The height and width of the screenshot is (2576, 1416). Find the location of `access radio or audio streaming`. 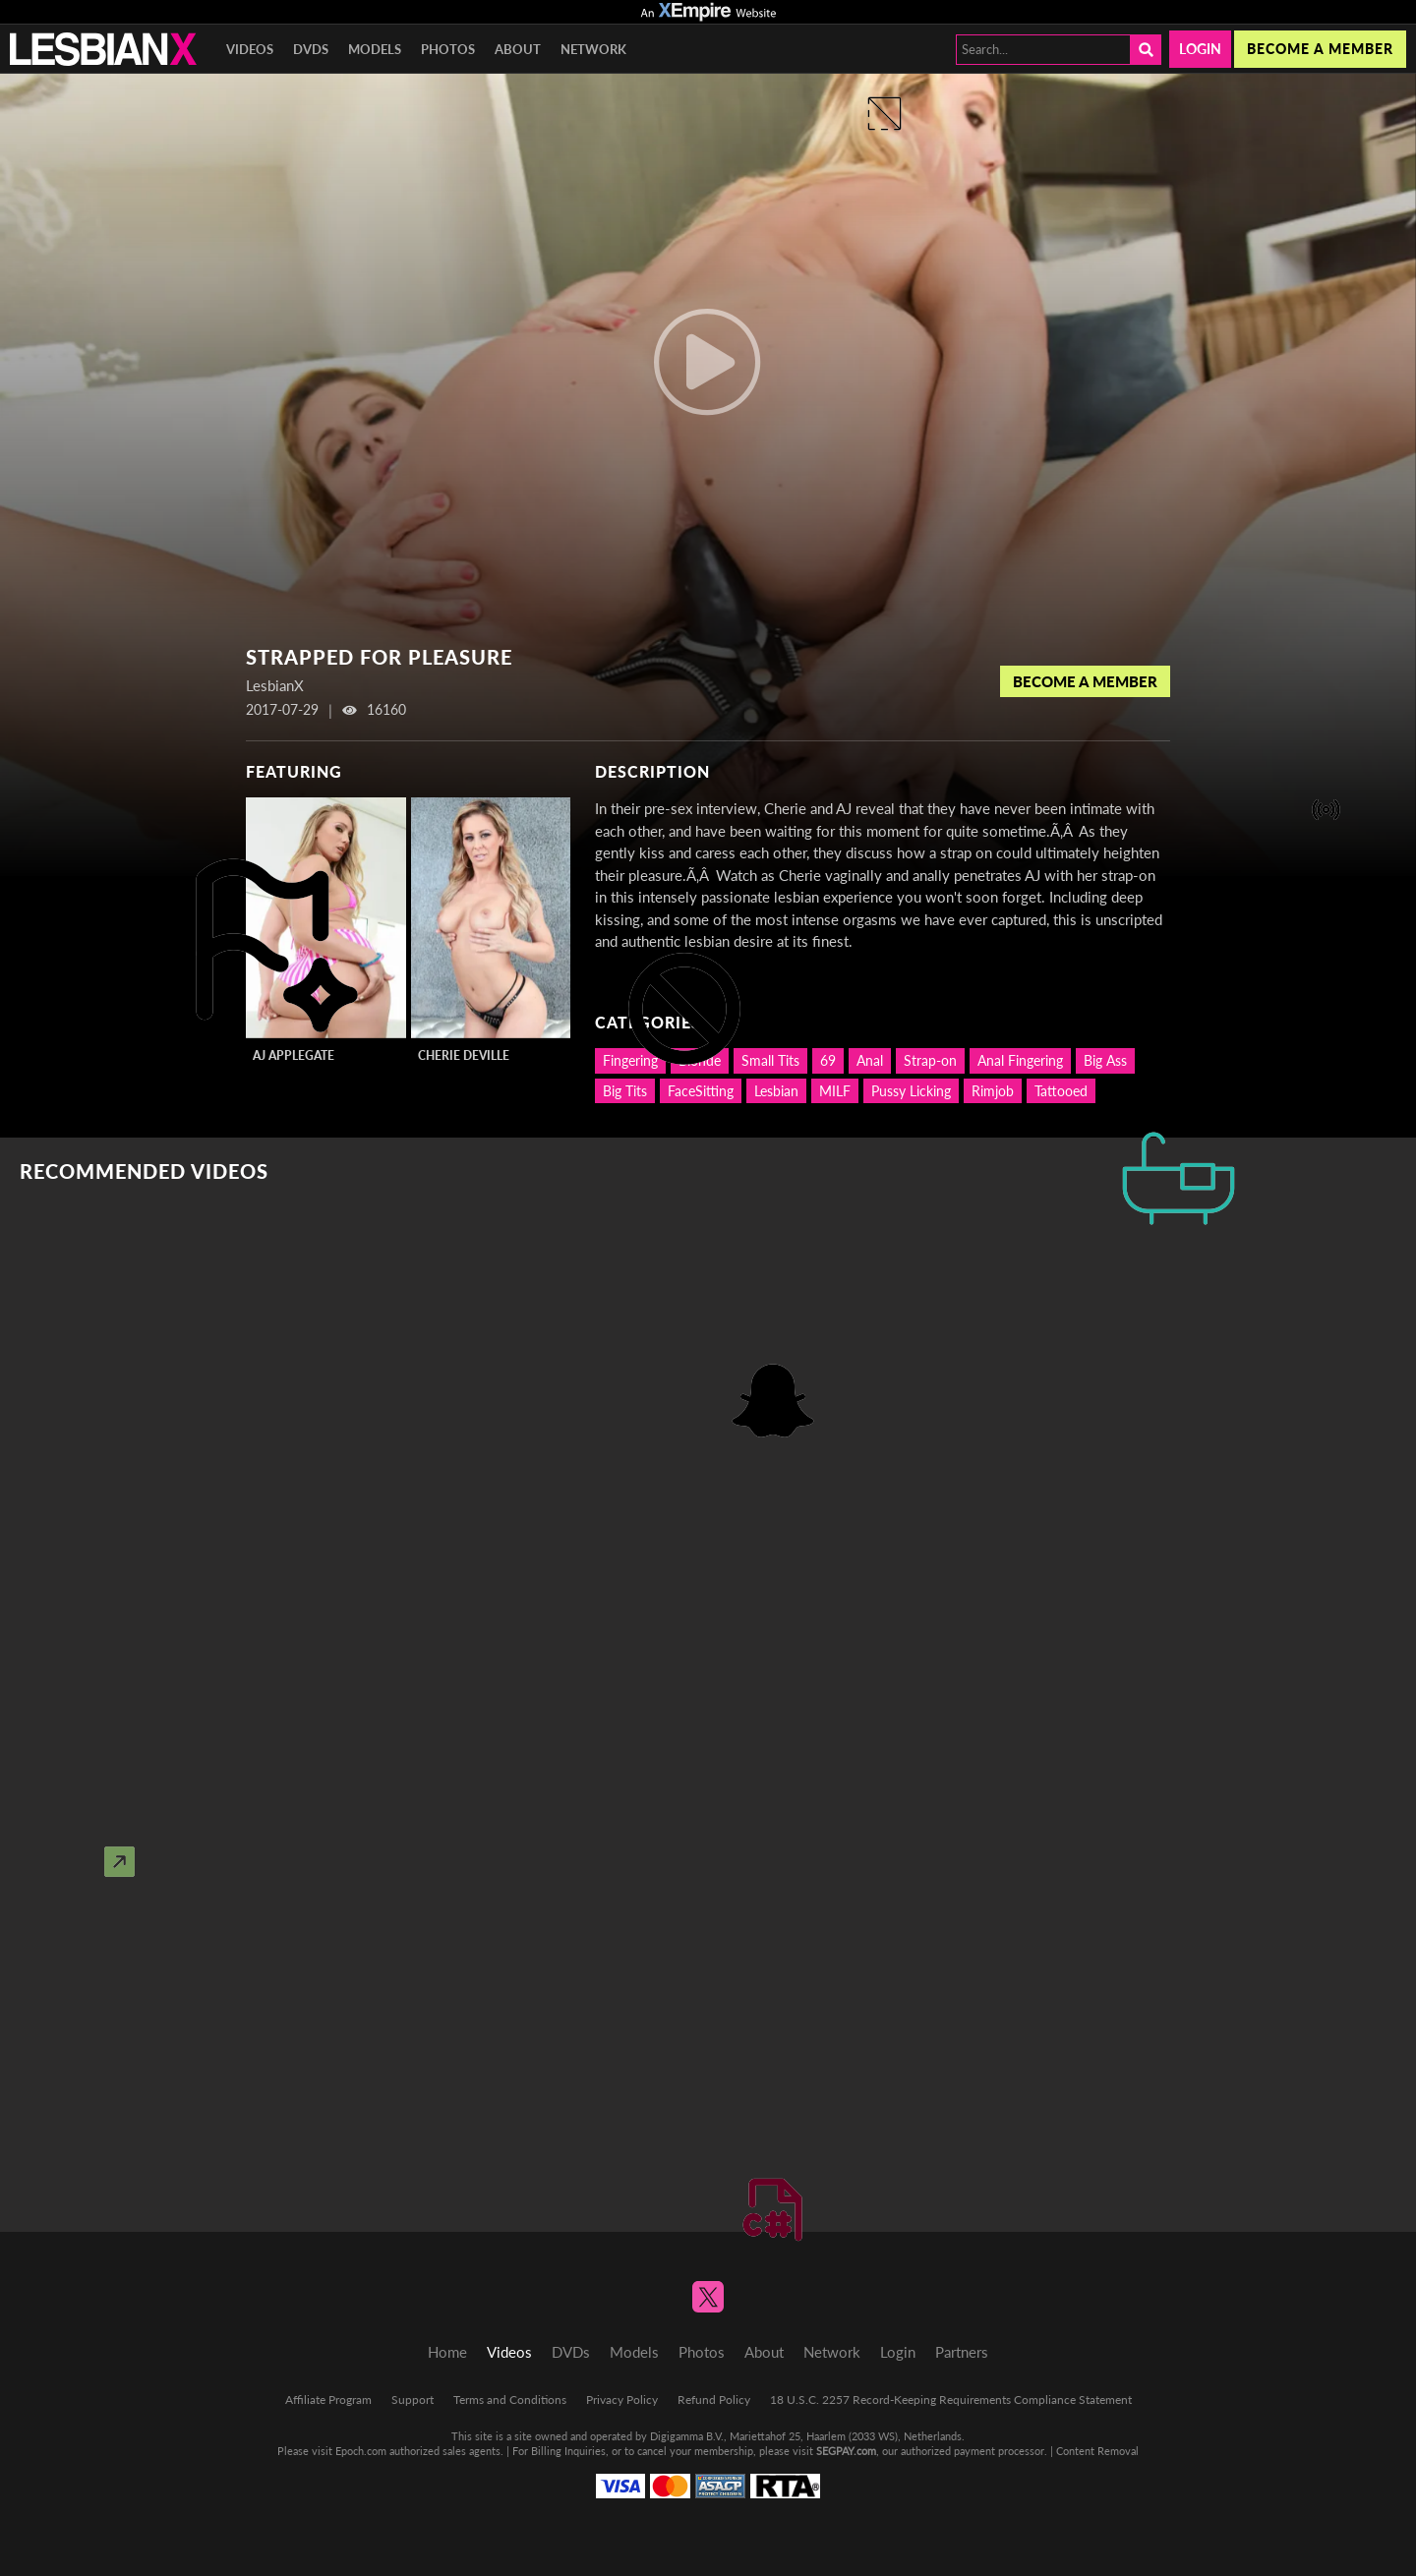

access radio or audio streaming is located at coordinates (1326, 809).